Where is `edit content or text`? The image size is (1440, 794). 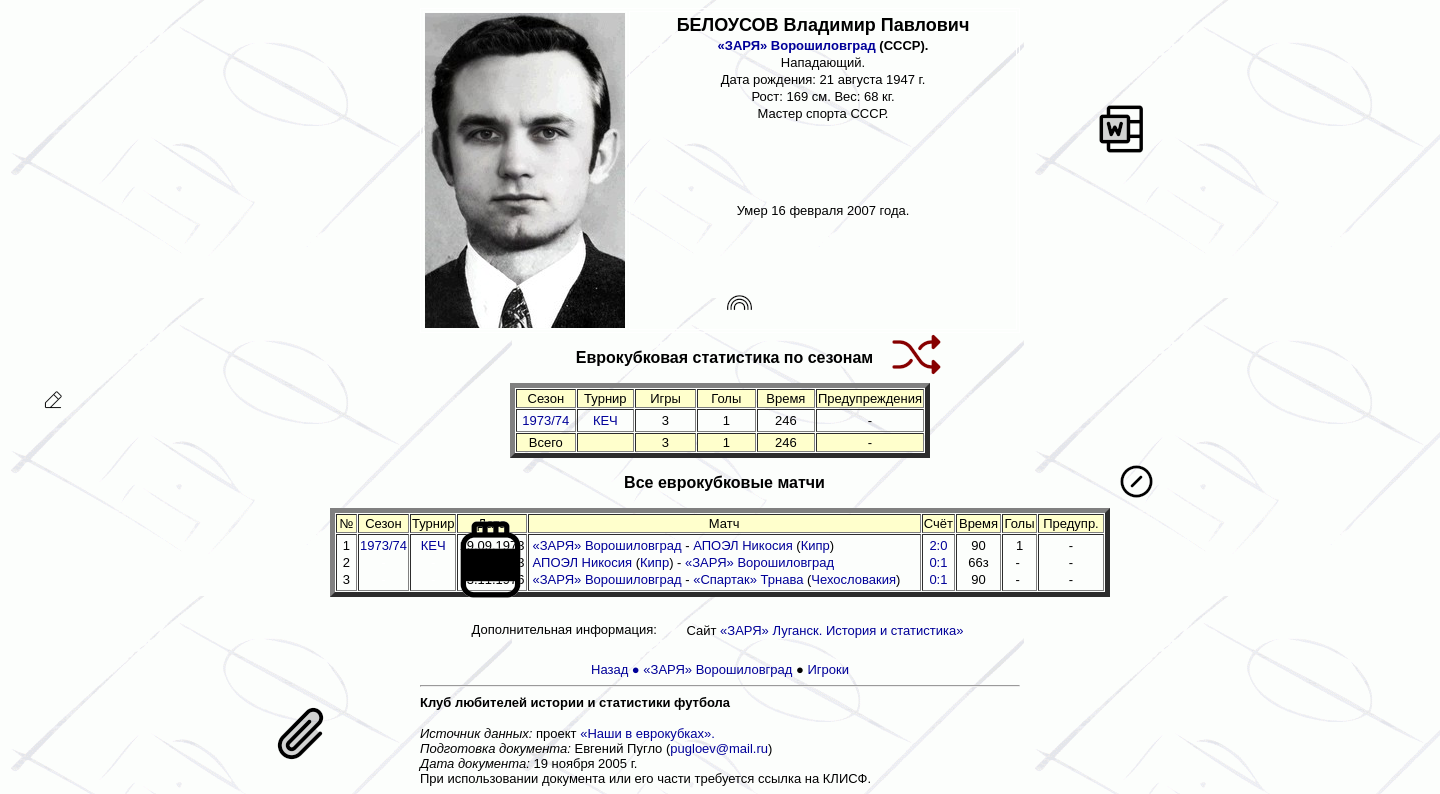
edit content or text is located at coordinates (53, 400).